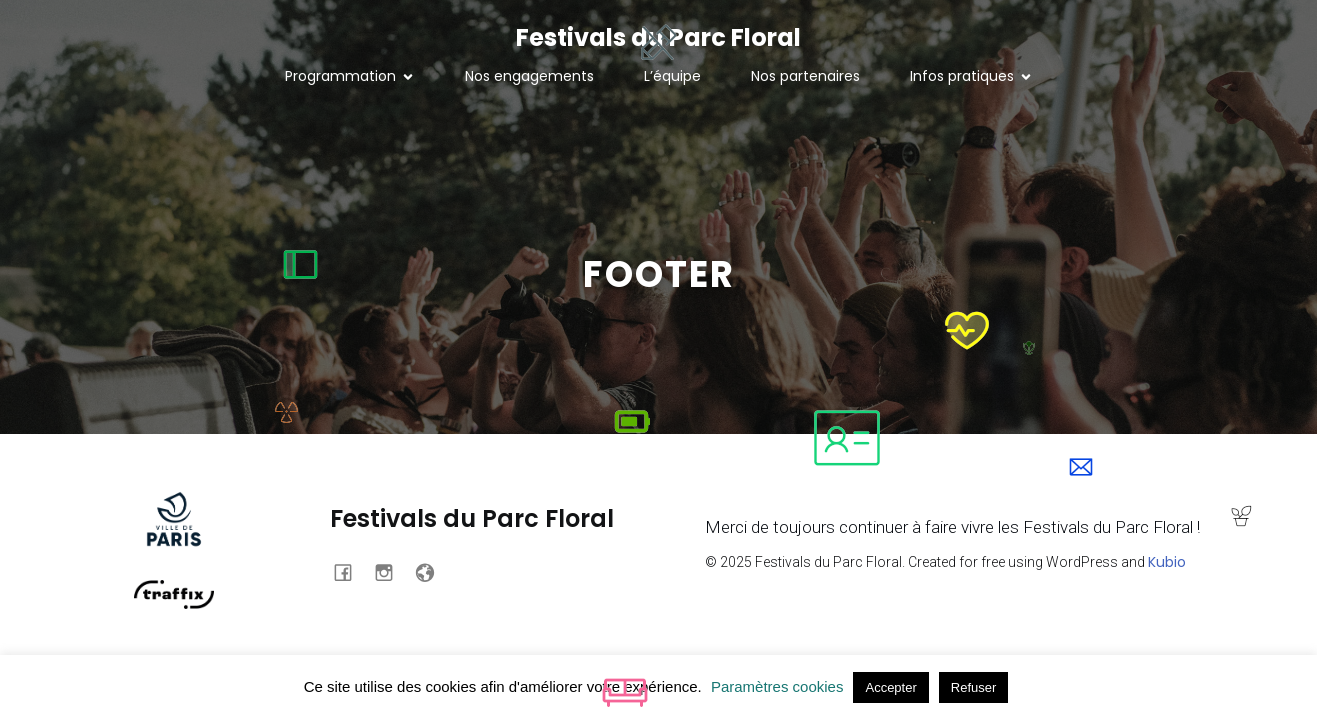 This screenshot has width=1317, height=720. Describe the element at coordinates (658, 43) in the screenshot. I see `editing is disabled or unavailable` at that location.